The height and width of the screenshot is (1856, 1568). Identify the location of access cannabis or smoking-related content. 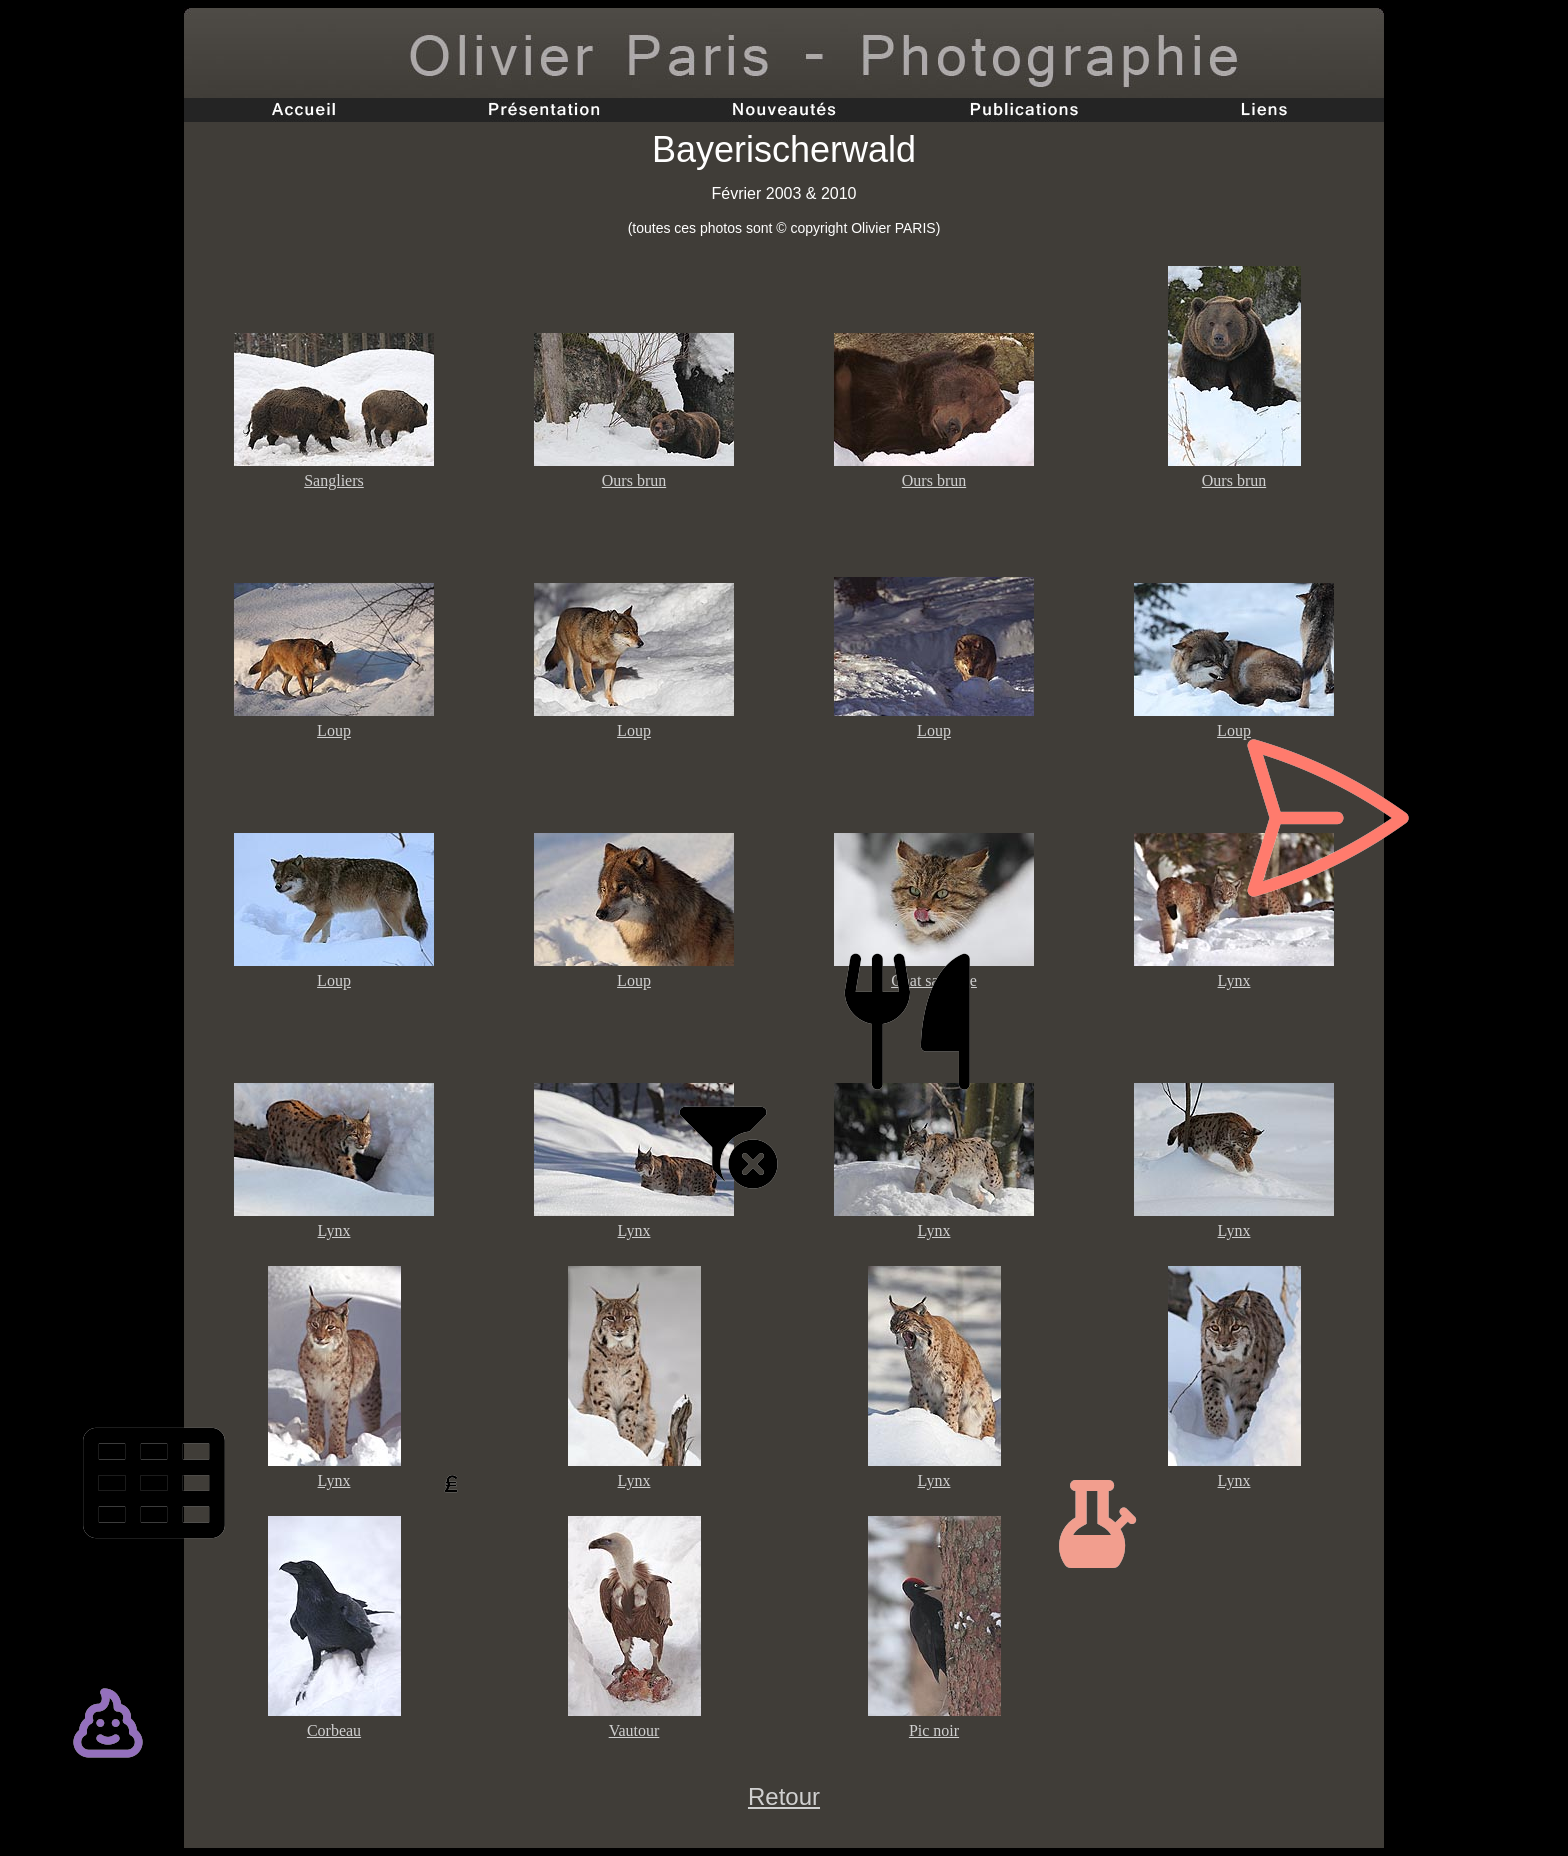
(1092, 1524).